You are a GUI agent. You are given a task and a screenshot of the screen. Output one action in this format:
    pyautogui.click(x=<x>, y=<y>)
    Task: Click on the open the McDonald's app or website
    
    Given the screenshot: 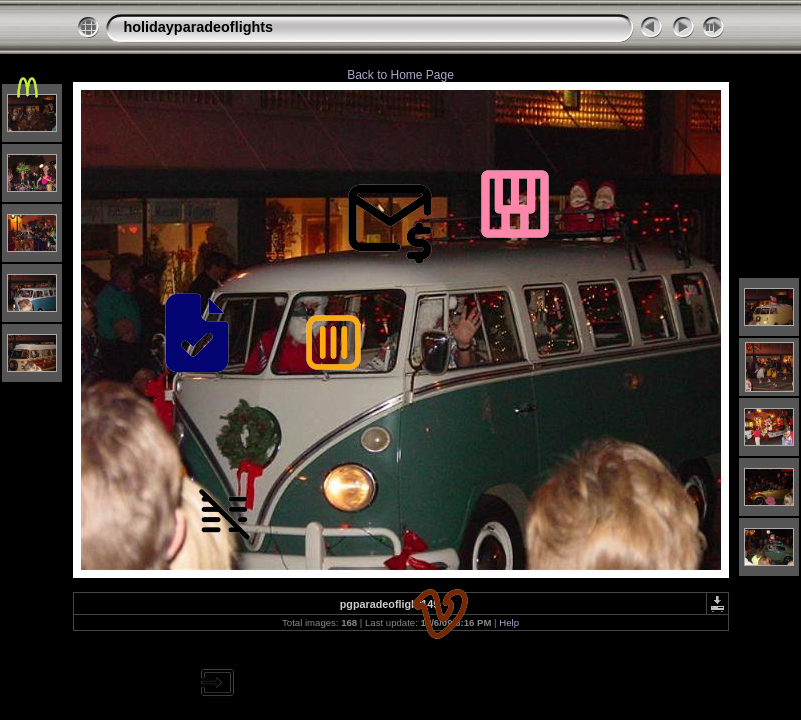 What is the action you would take?
    pyautogui.click(x=27, y=87)
    